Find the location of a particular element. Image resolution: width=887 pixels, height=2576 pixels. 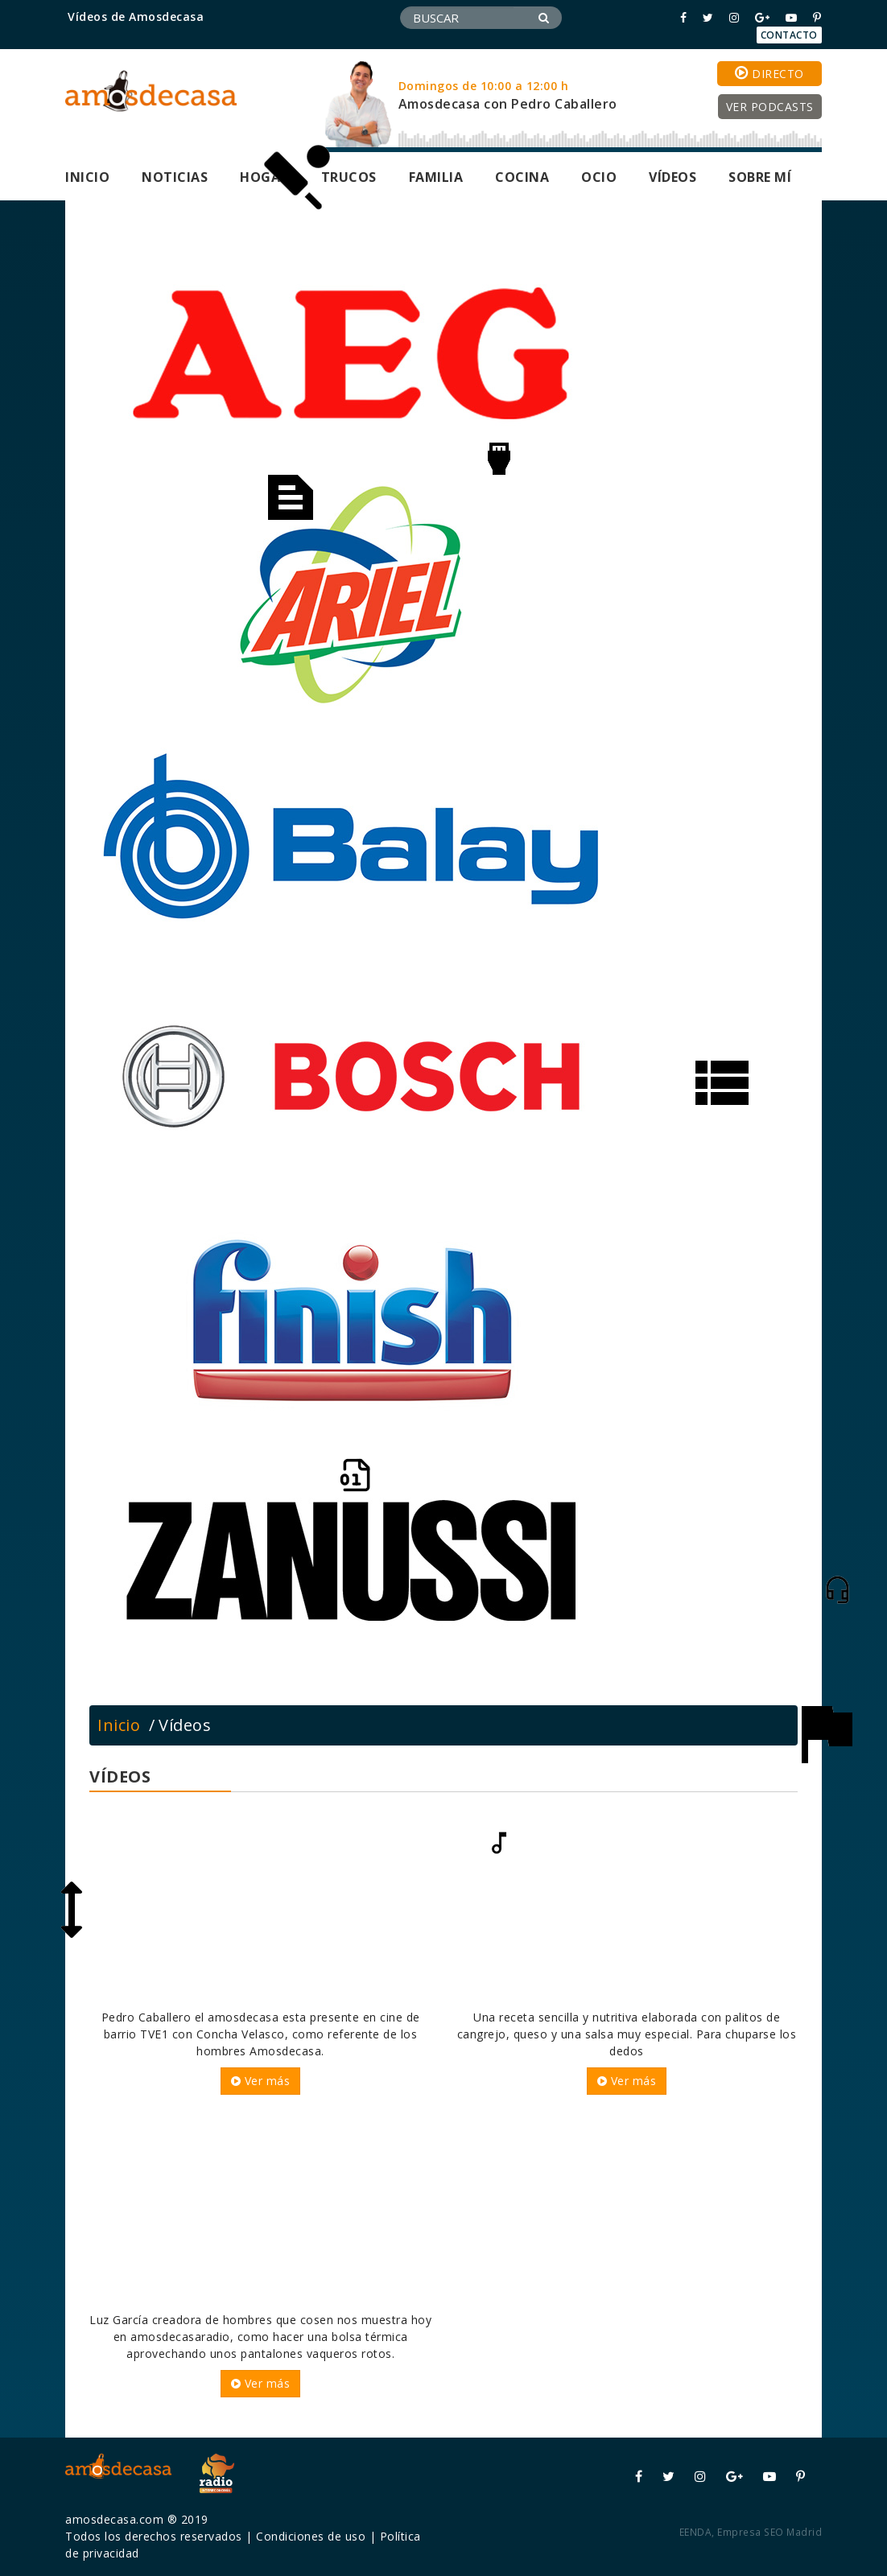

view text document or note is located at coordinates (291, 497).